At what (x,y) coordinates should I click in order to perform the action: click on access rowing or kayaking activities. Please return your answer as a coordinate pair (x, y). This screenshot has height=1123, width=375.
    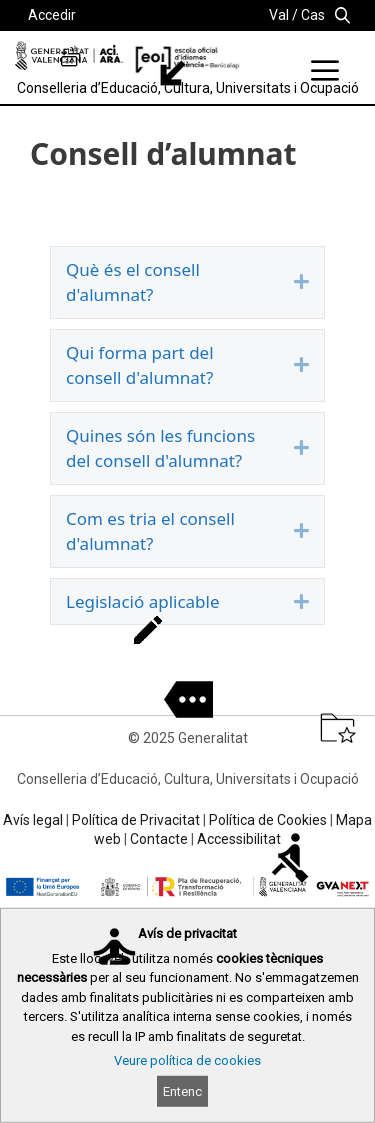
    Looking at the image, I should click on (289, 857).